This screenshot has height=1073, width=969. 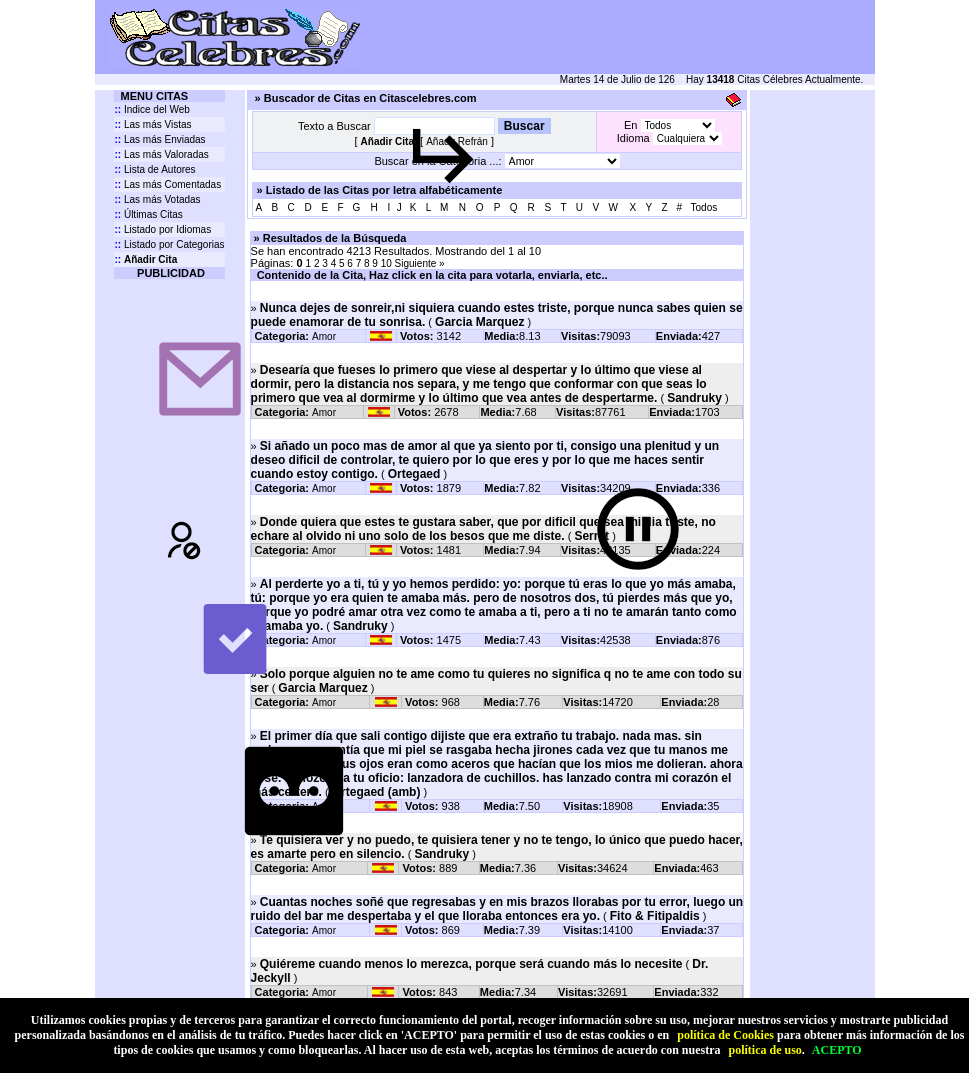 I want to click on mark task as complete, so click(x=235, y=639).